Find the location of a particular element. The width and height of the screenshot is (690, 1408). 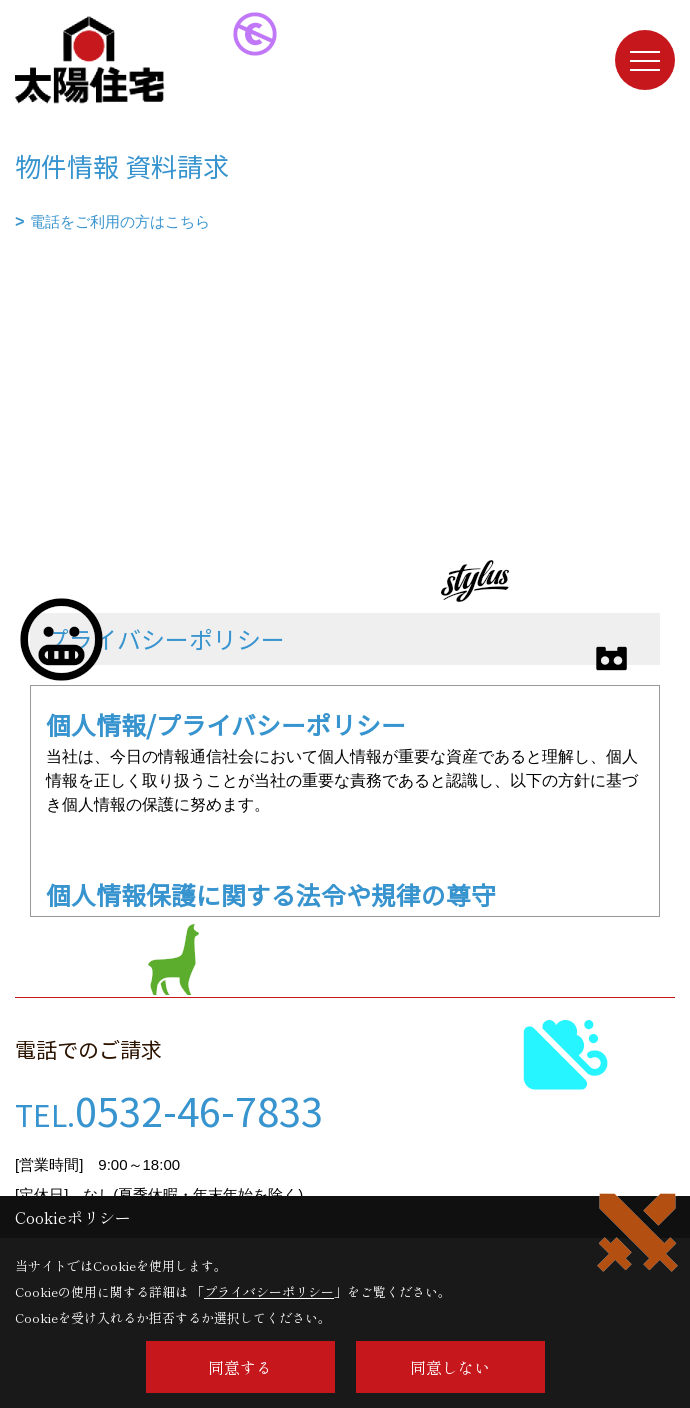

indicates avalanche warning or hazard is located at coordinates (565, 1052).